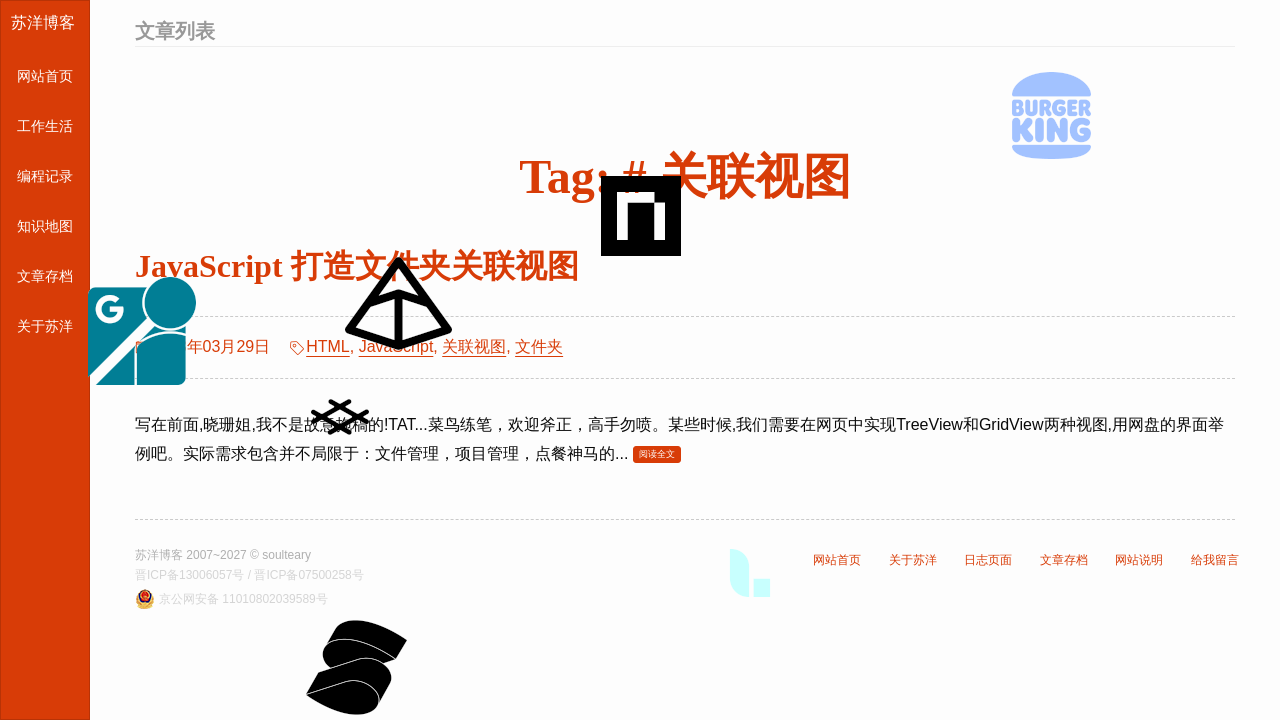 This screenshot has height=720, width=1280. What do you see at coordinates (142, 331) in the screenshot?
I see `open google street view` at bounding box center [142, 331].